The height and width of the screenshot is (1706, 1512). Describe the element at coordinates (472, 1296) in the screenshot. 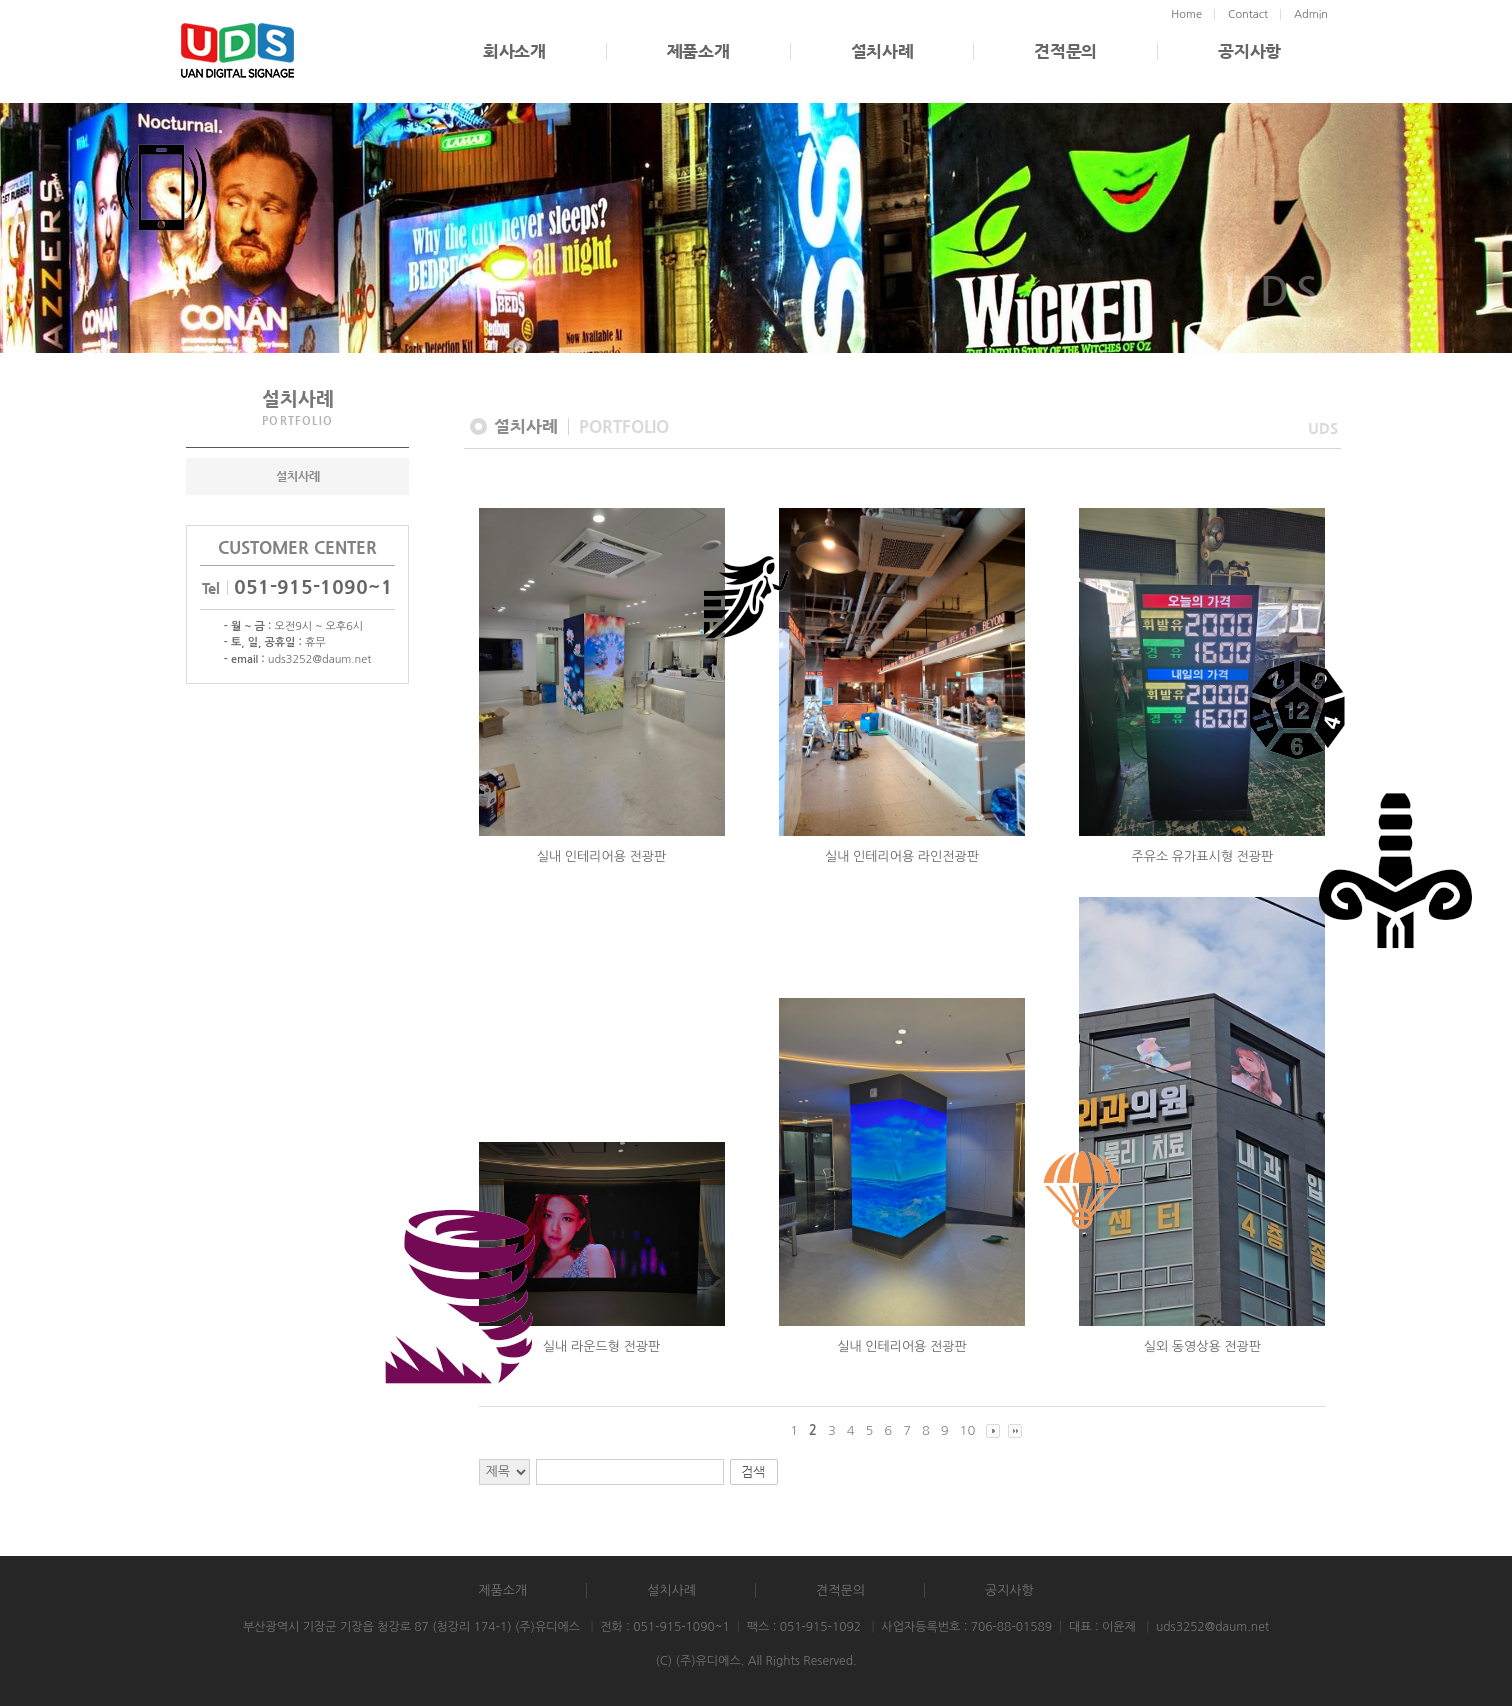

I see `indicates severe weather alert or tornado warning` at that location.